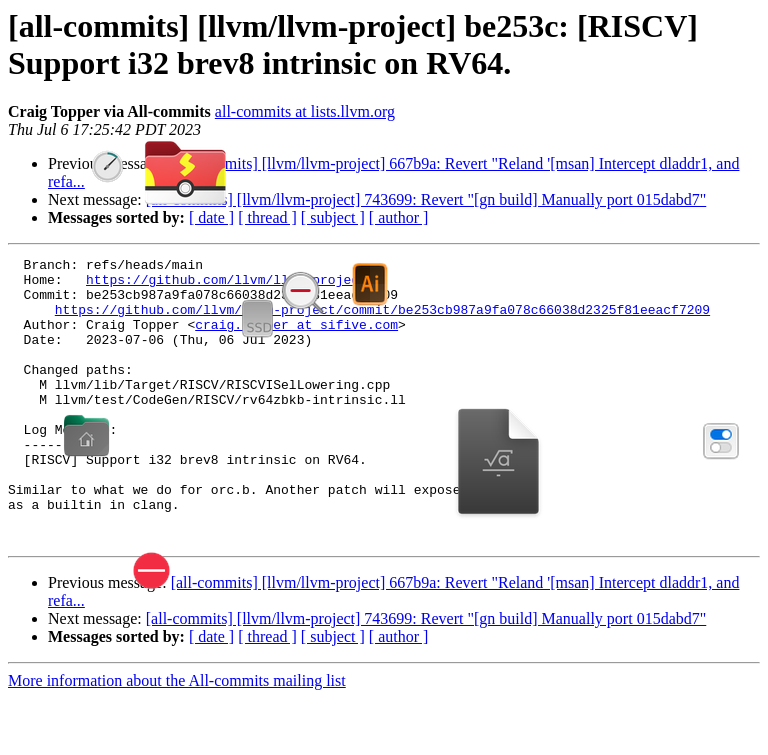 The height and width of the screenshot is (755, 768). I want to click on zoom out on file or document view, so click(303, 293).